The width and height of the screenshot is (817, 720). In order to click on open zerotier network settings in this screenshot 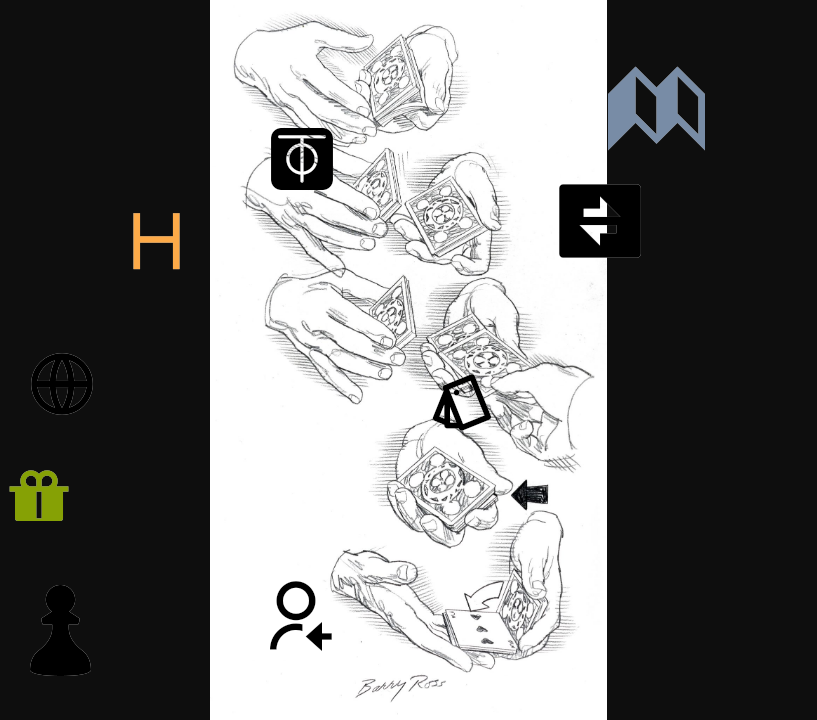, I will do `click(302, 159)`.